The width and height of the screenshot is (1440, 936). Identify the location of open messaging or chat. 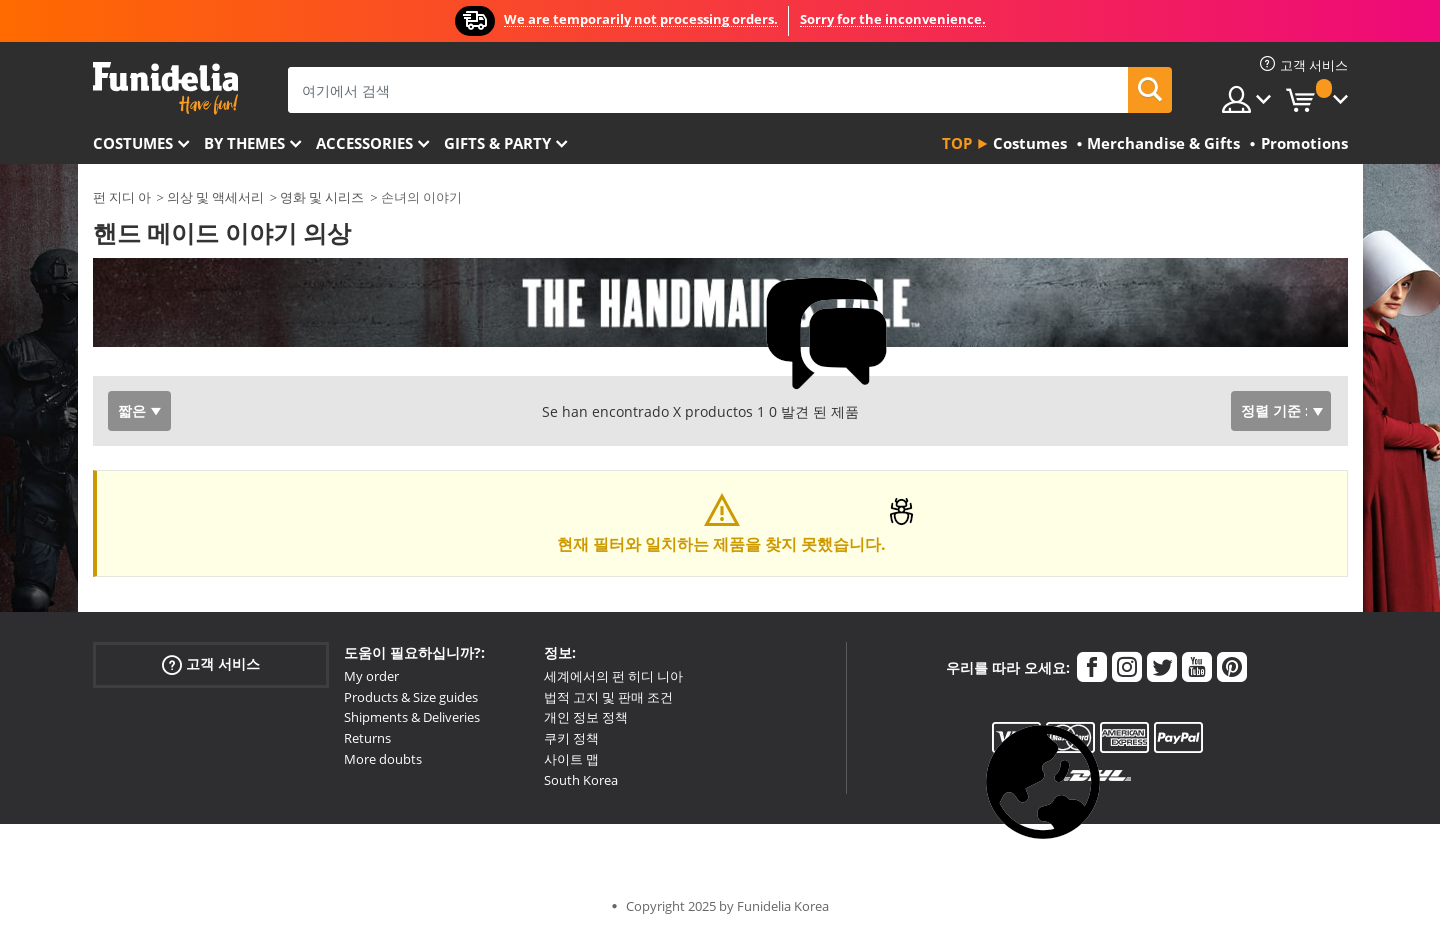
(826, 333).